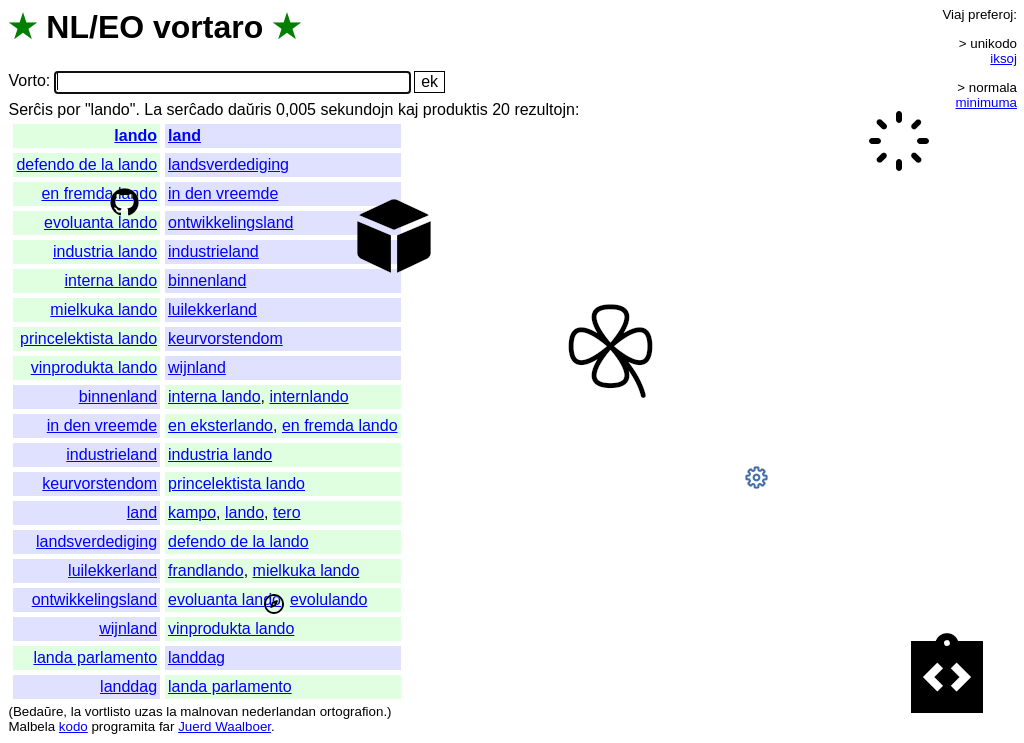 The image size is (1024, 743). I want to click on access navigation or directional tools, so click(274, 604).